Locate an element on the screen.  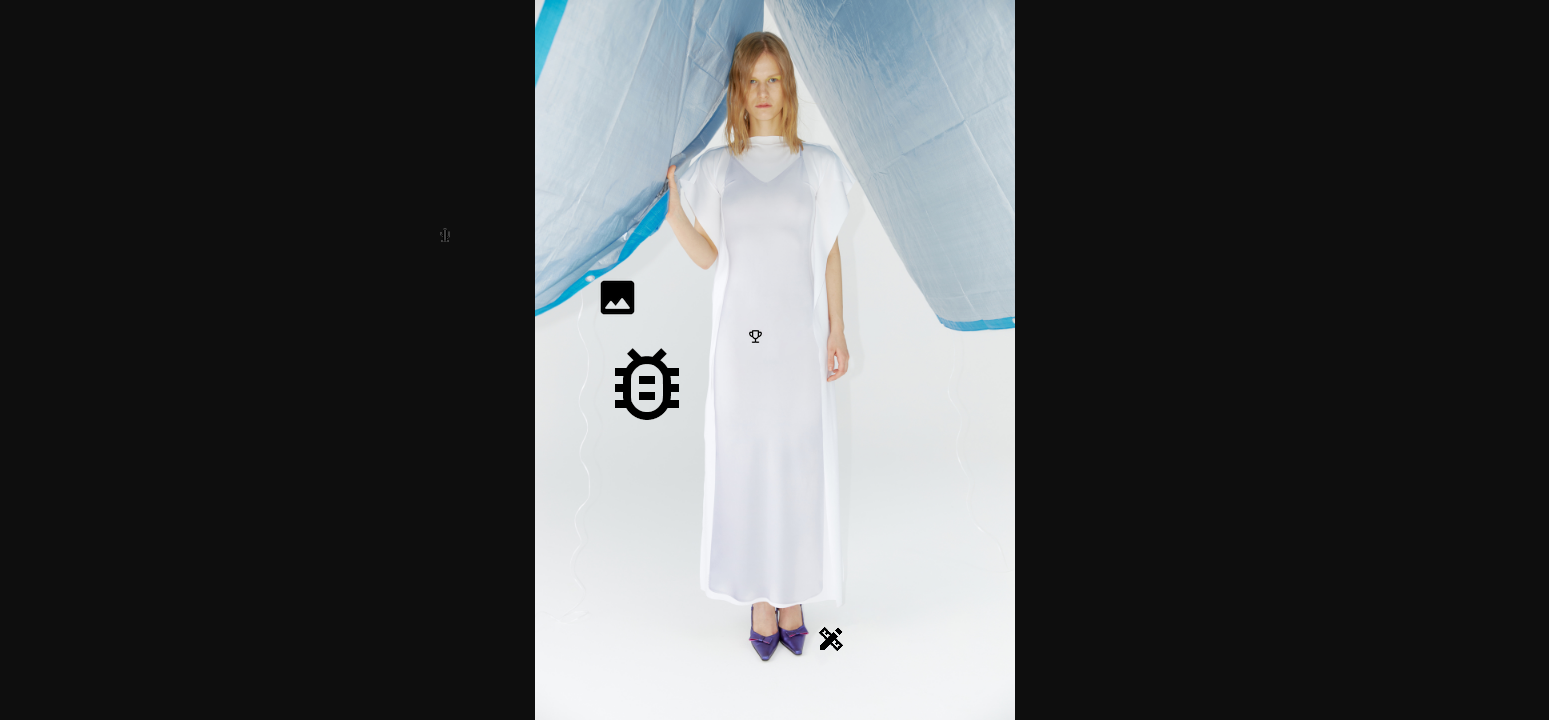
report a bug or issue is located at coordinates (647, 384).